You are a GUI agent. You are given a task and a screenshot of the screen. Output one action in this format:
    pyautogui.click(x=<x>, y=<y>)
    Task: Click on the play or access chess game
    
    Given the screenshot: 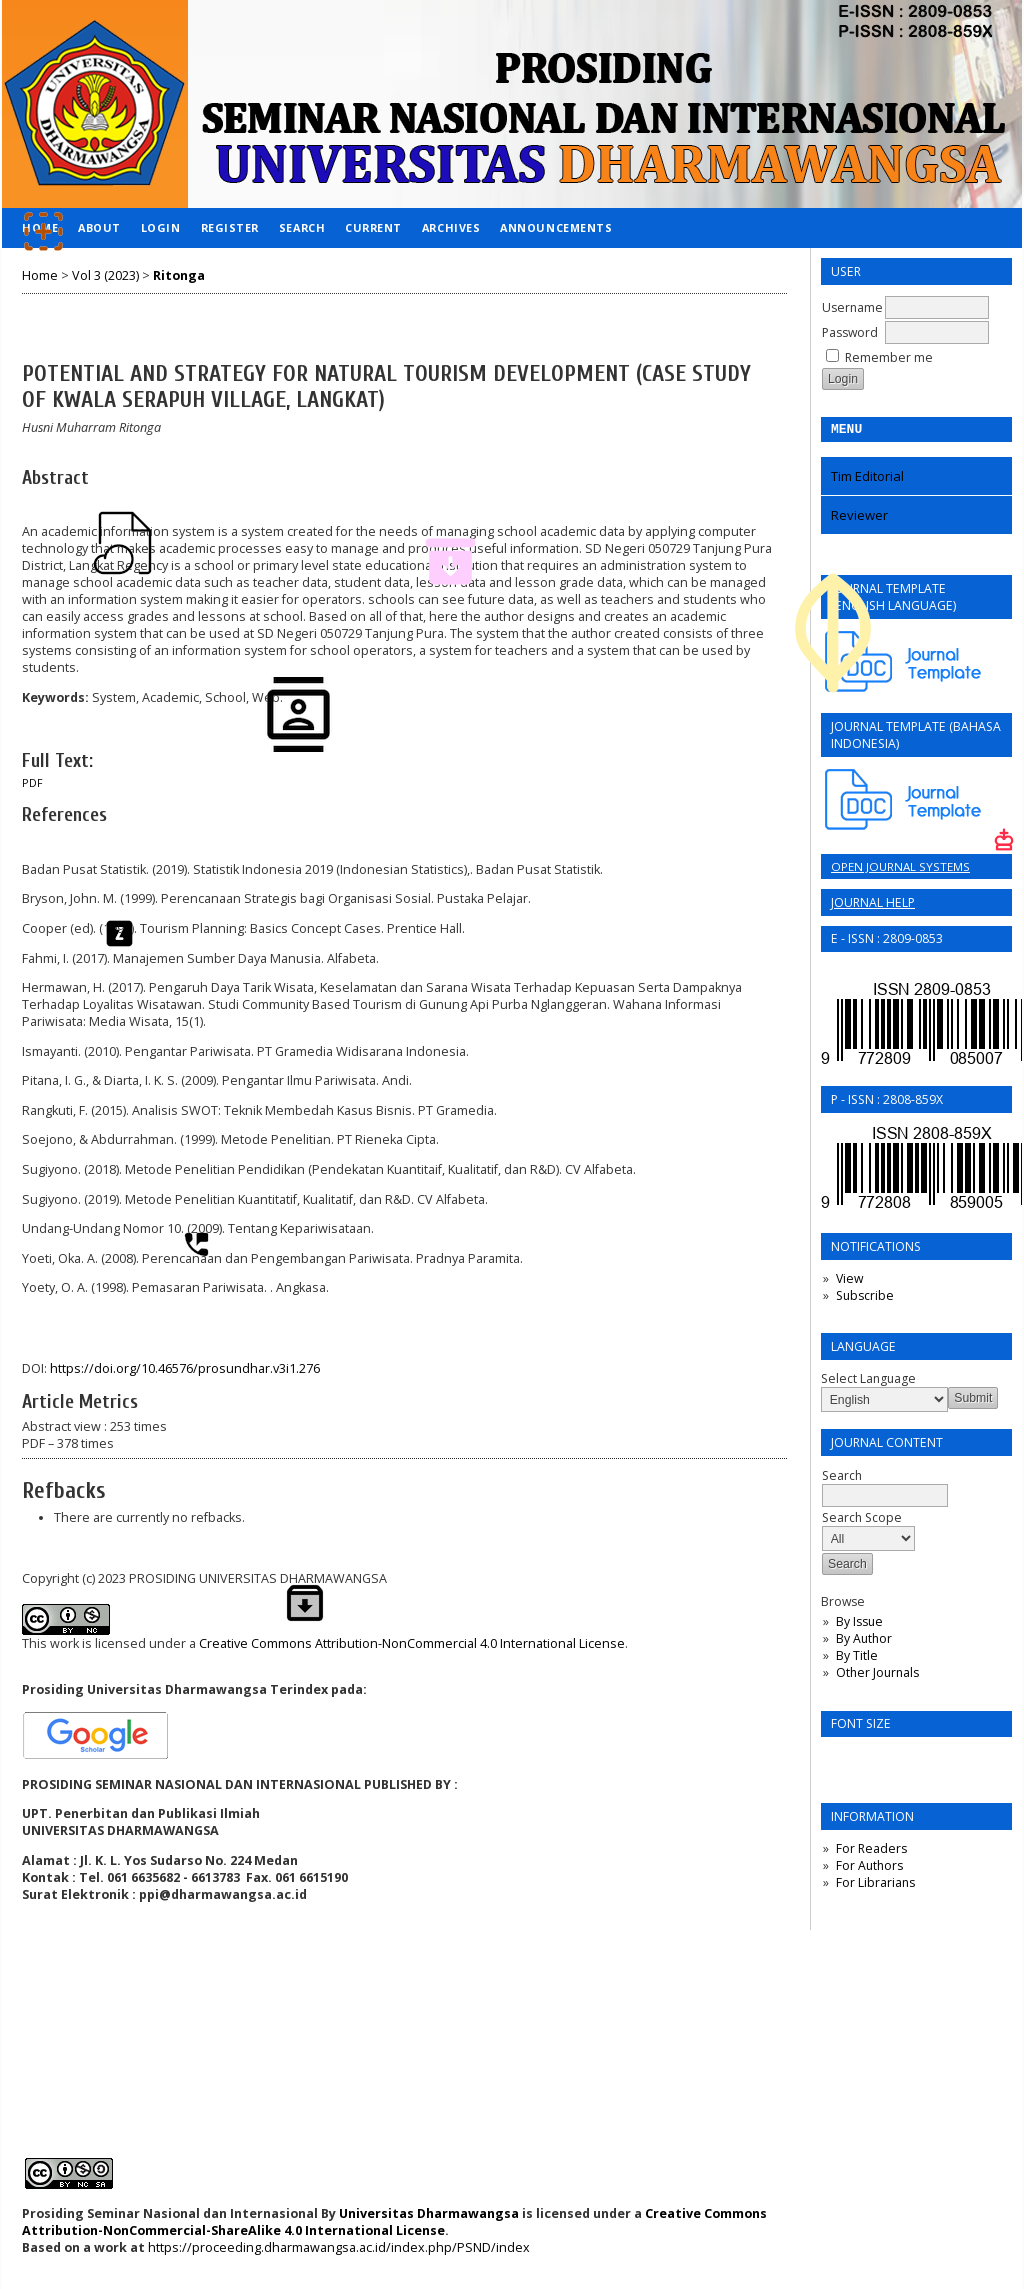 What is the action you would take?
    pyautogui.click(x=1004, y=840)
    